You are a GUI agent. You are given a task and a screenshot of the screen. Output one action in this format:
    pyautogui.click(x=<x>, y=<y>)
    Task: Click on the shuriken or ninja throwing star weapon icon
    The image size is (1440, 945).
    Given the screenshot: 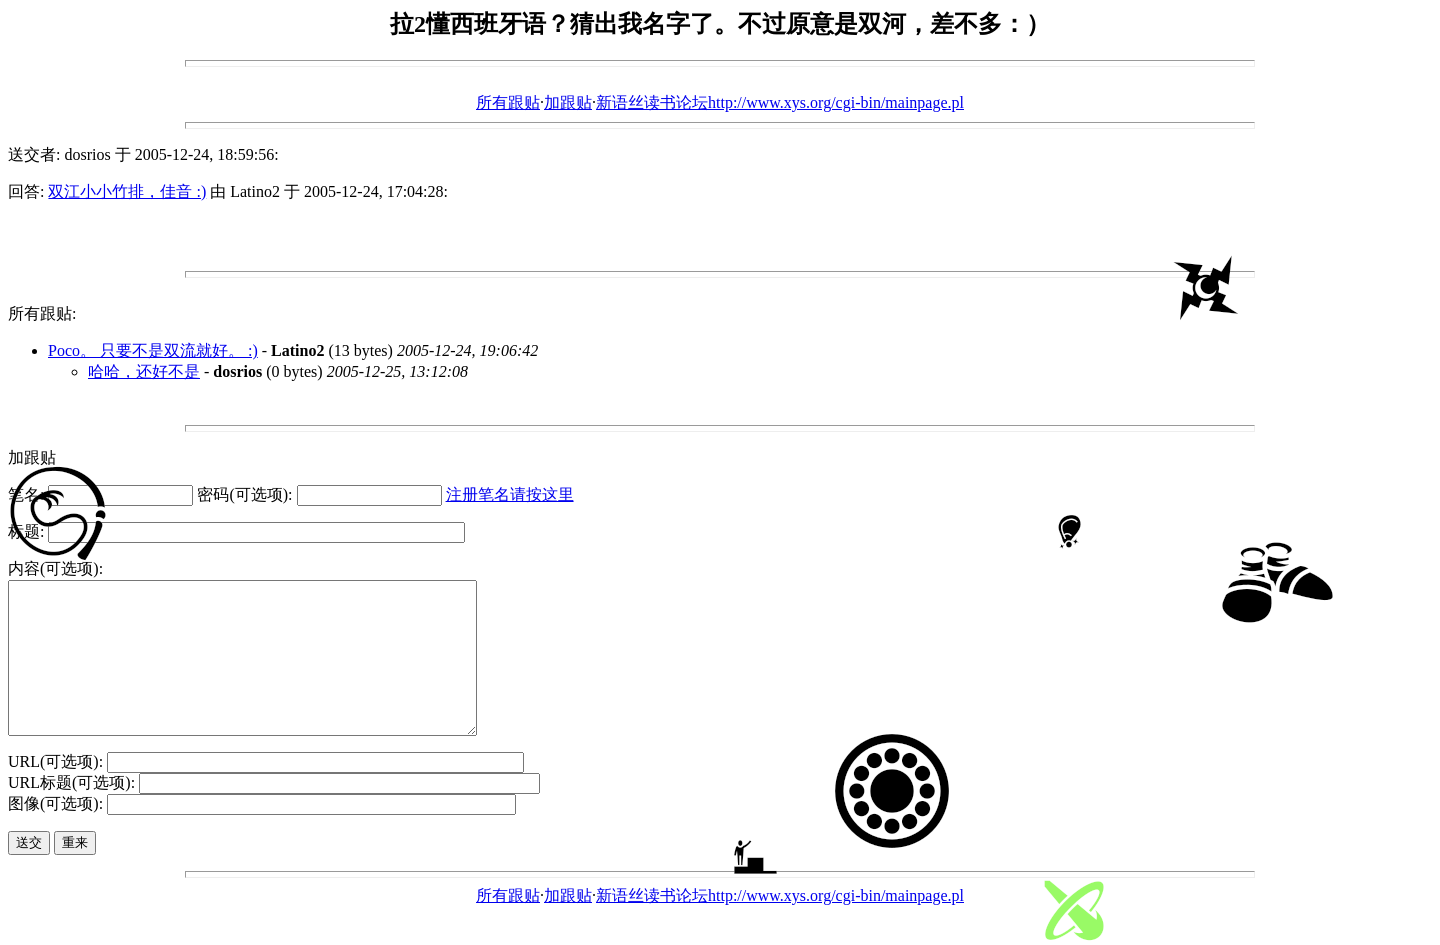 What is the action you would take?
    pyautogui.click(x=1206, y=288)
    